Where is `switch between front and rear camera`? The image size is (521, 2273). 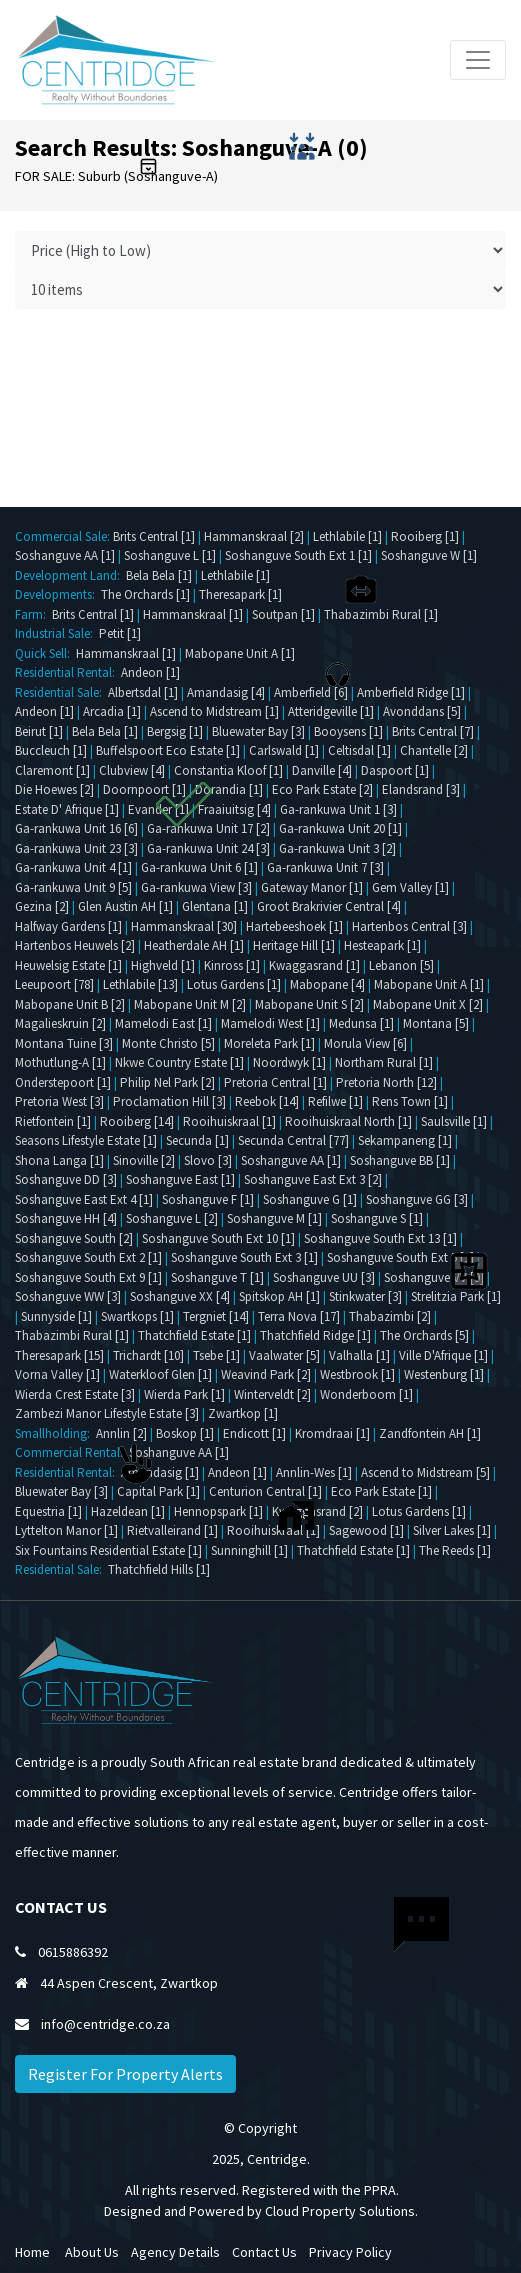
switch between front and rear camera is located at coordinates (361, 591).